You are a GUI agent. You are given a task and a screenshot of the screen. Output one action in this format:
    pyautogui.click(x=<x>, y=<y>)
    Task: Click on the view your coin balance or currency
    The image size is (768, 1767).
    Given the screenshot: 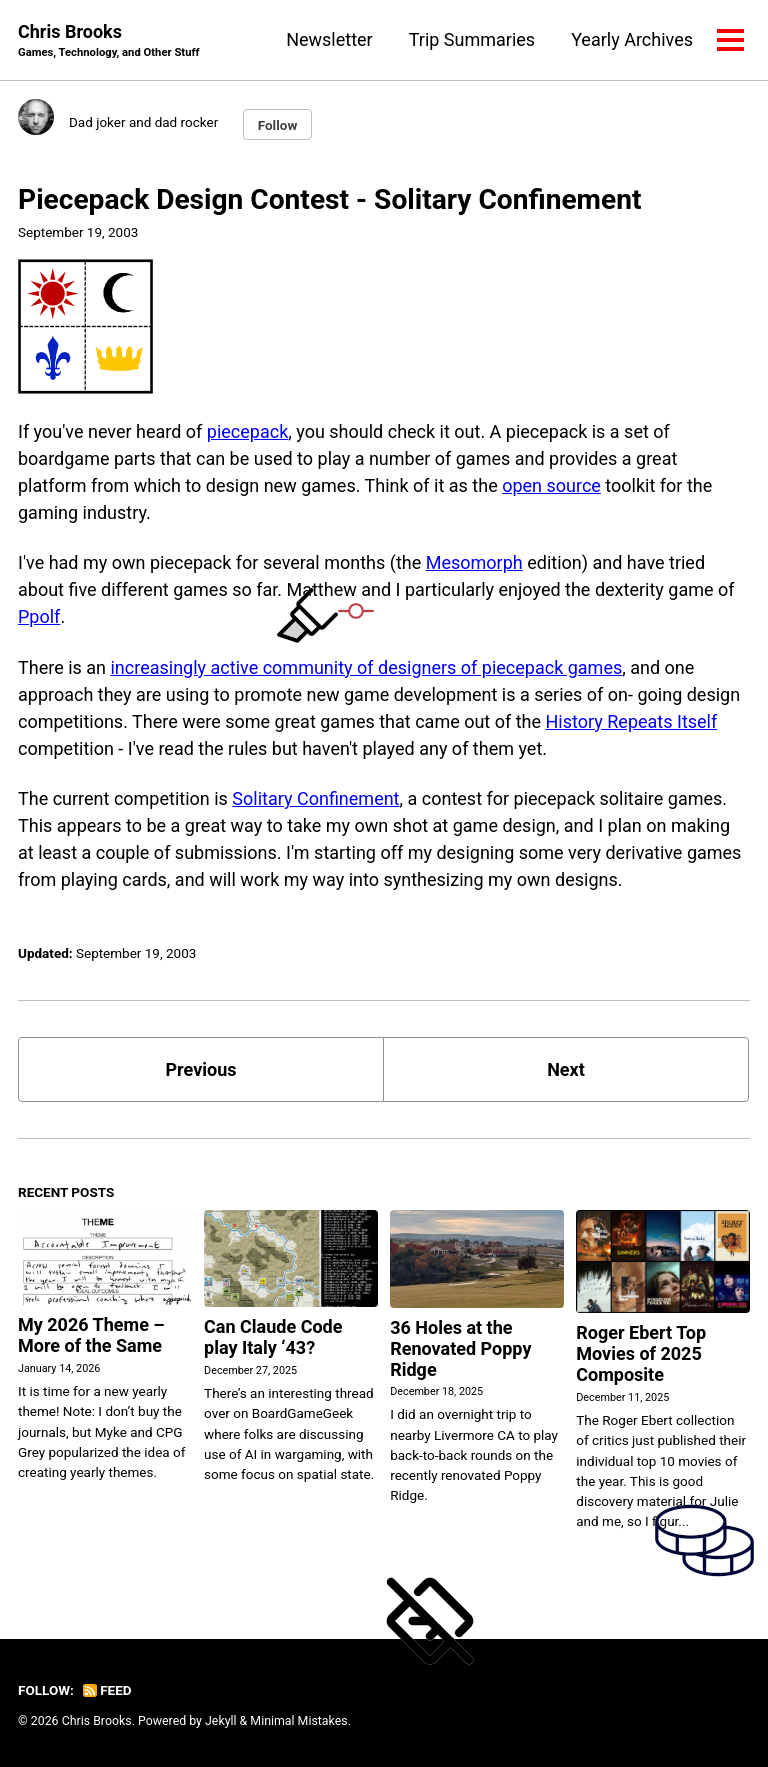 What is the action you would take?
    pyautogui.click(x=704, y=1540)
    